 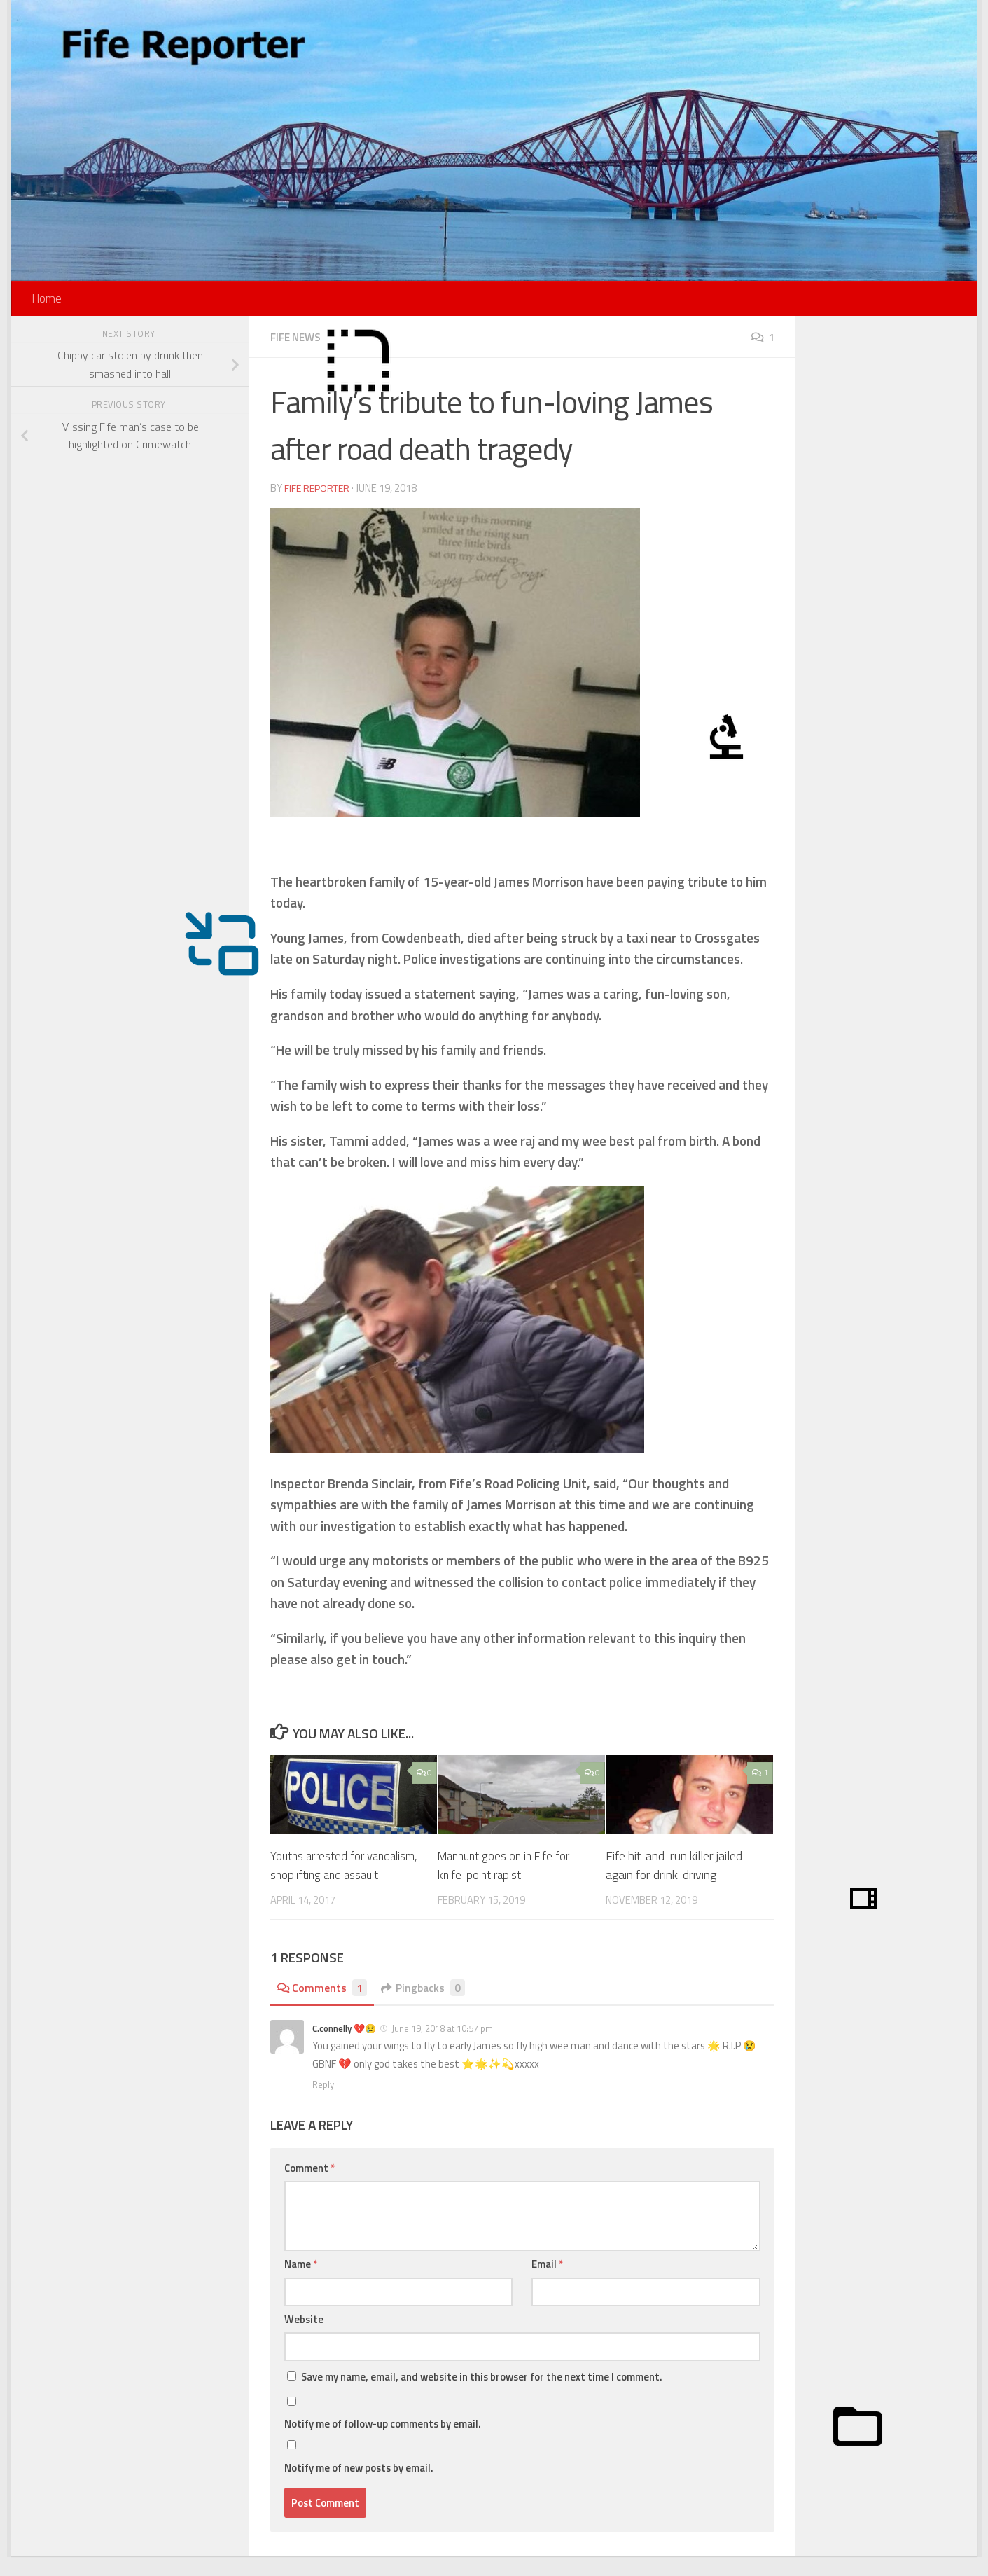 I want to click on enable picture-in-picture mode, so click(x=222, y=942).